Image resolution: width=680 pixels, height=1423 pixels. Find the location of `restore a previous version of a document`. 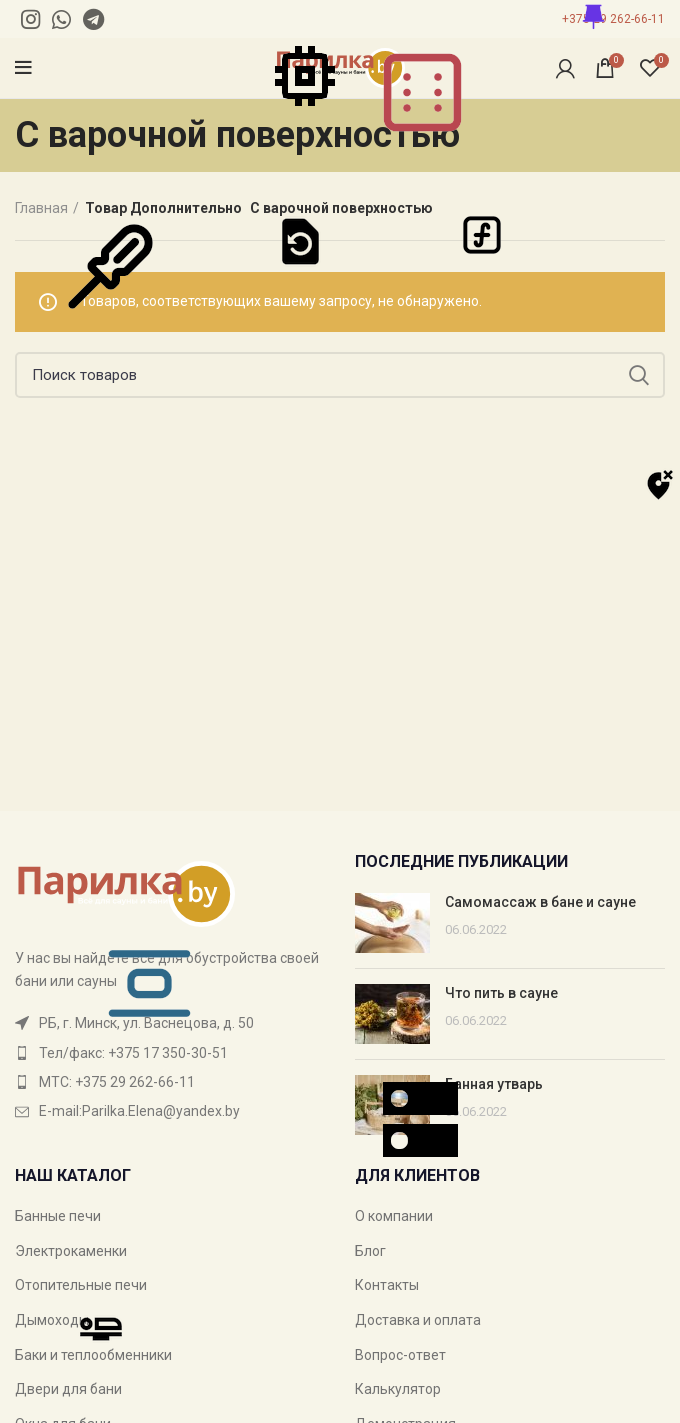

restore a previous version of a document is located at coordinates (300, 241).